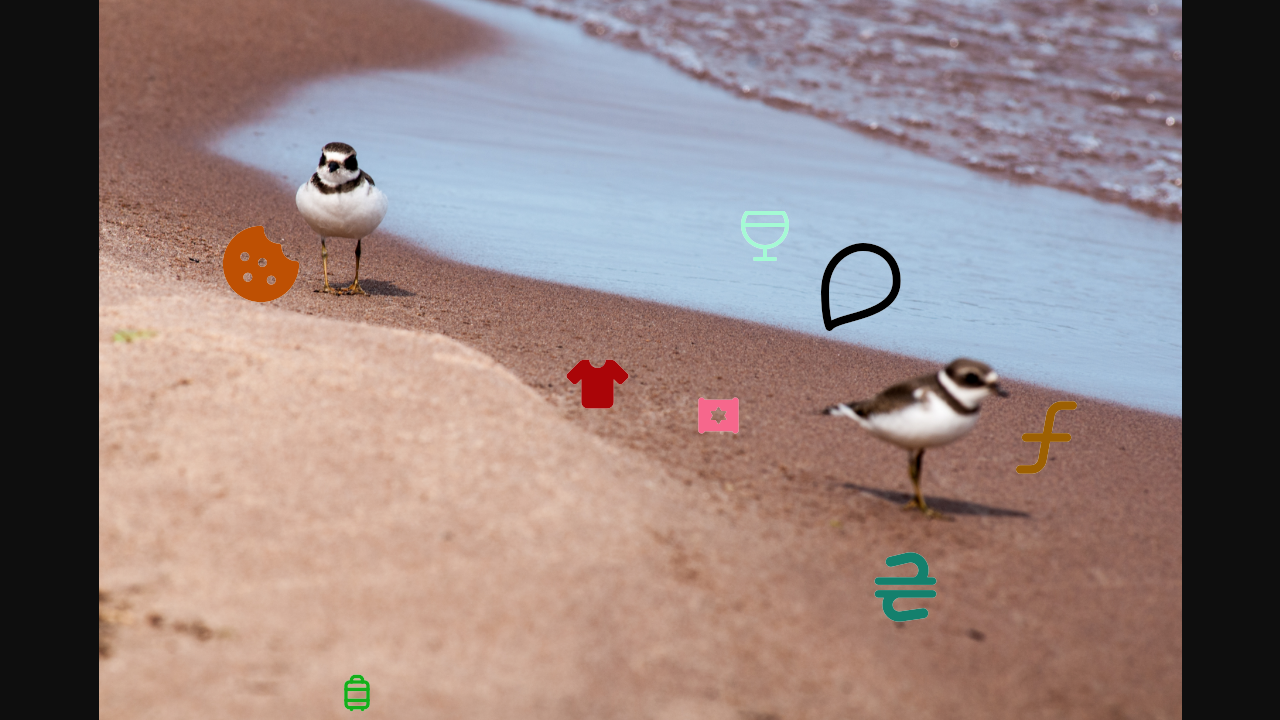 The image size is (1280, 720). Describe the element at coordinates (765, 235) in the screenshot. I see `browse wine or spirits menu` at that location.